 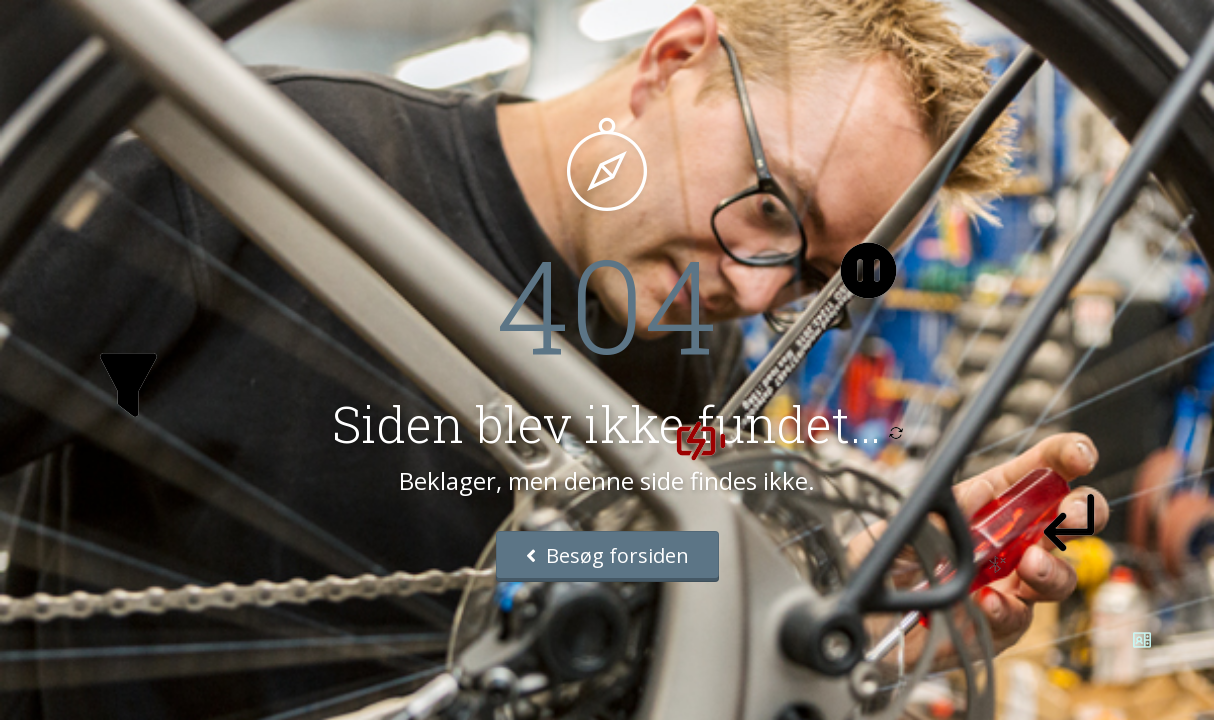 What do you see at coordinates (1142, 640) in the screenshot?
I see `start or join a video conference` at bounding box center [1142, 640].